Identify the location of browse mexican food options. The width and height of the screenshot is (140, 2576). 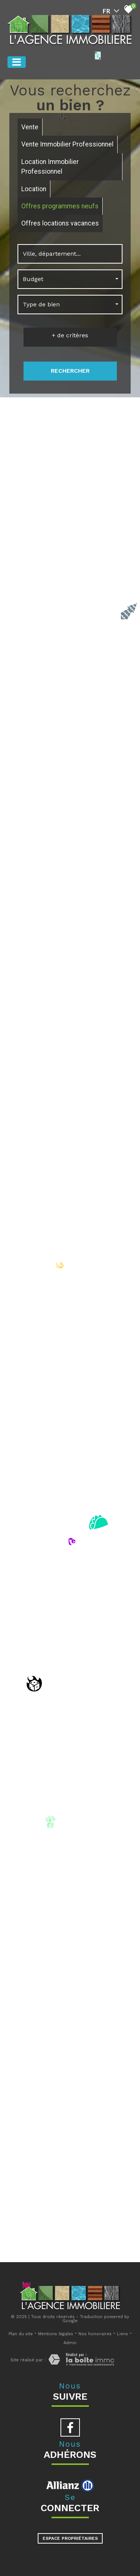
(99, 1522).